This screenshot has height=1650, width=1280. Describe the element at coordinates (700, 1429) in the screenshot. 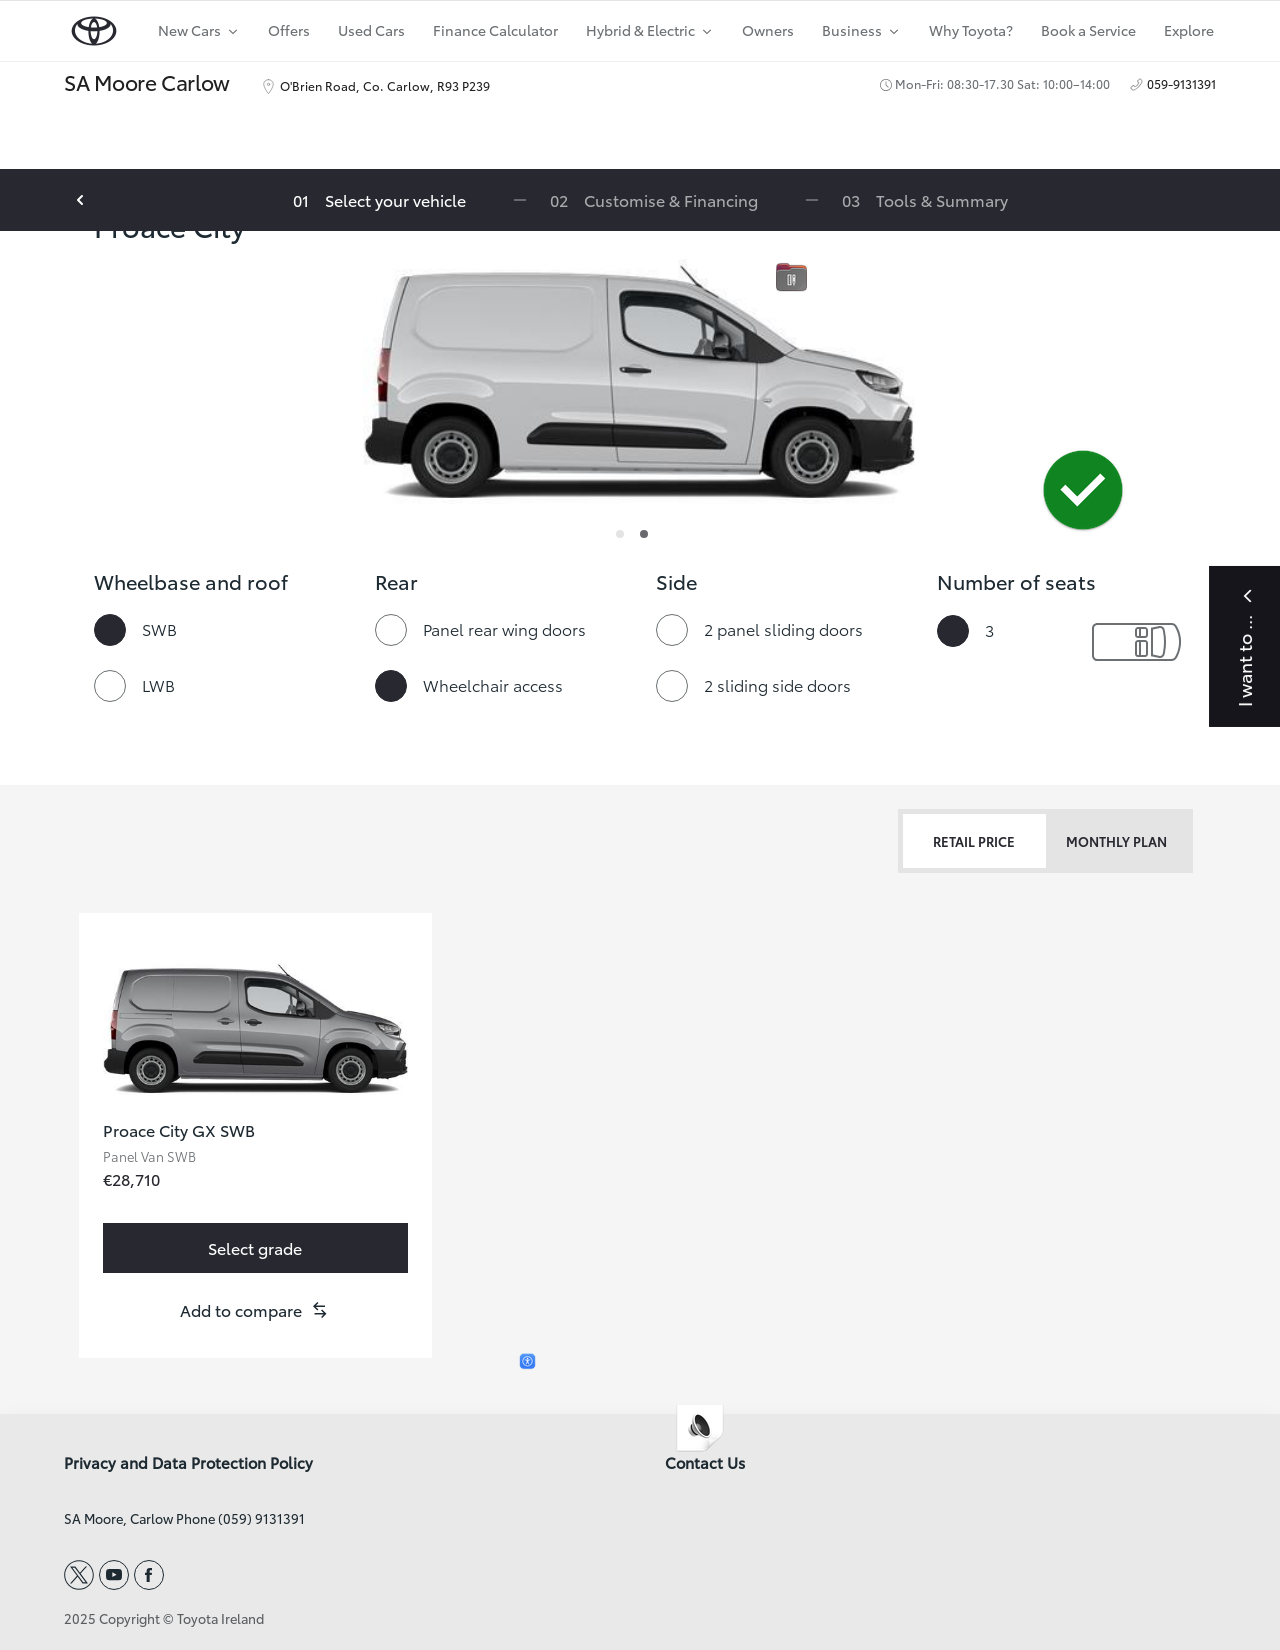

I see `a sound clipping or audio snippet file` at that location.